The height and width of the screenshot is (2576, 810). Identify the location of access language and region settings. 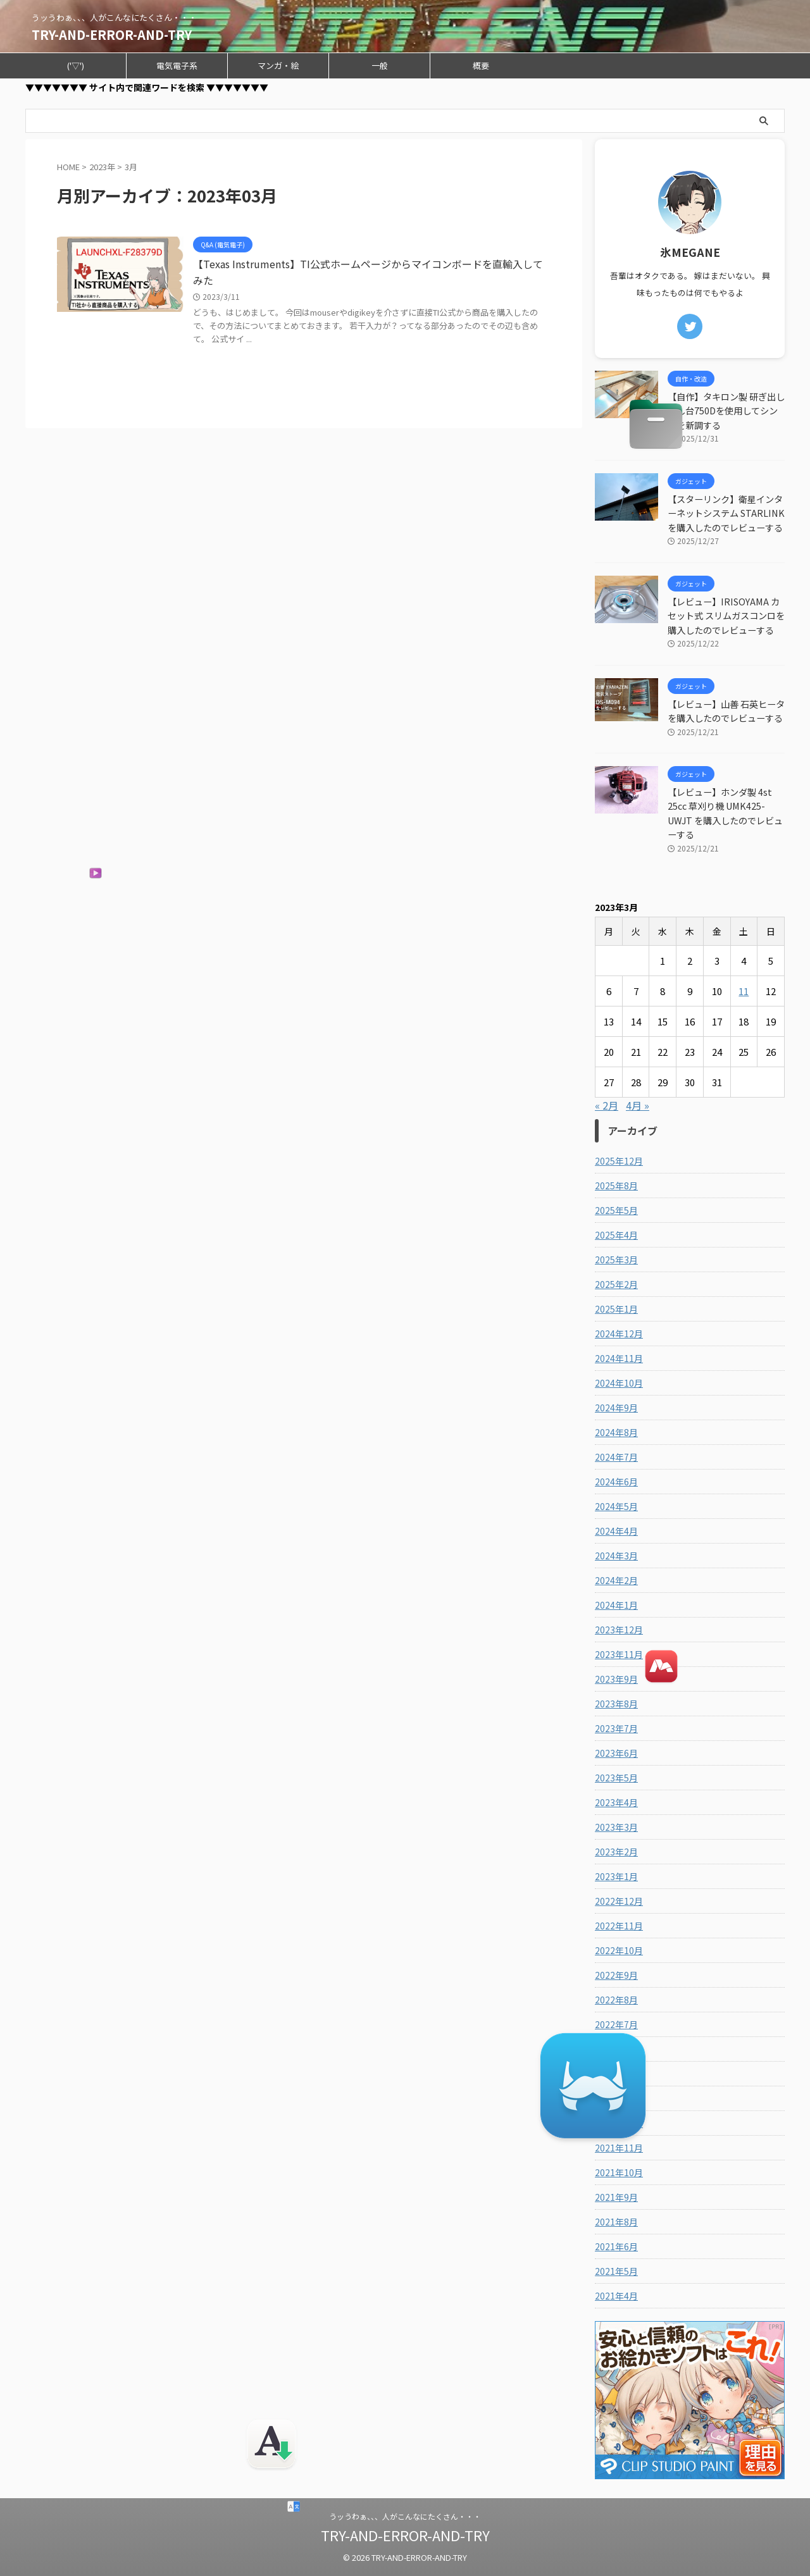
(294, 2506).